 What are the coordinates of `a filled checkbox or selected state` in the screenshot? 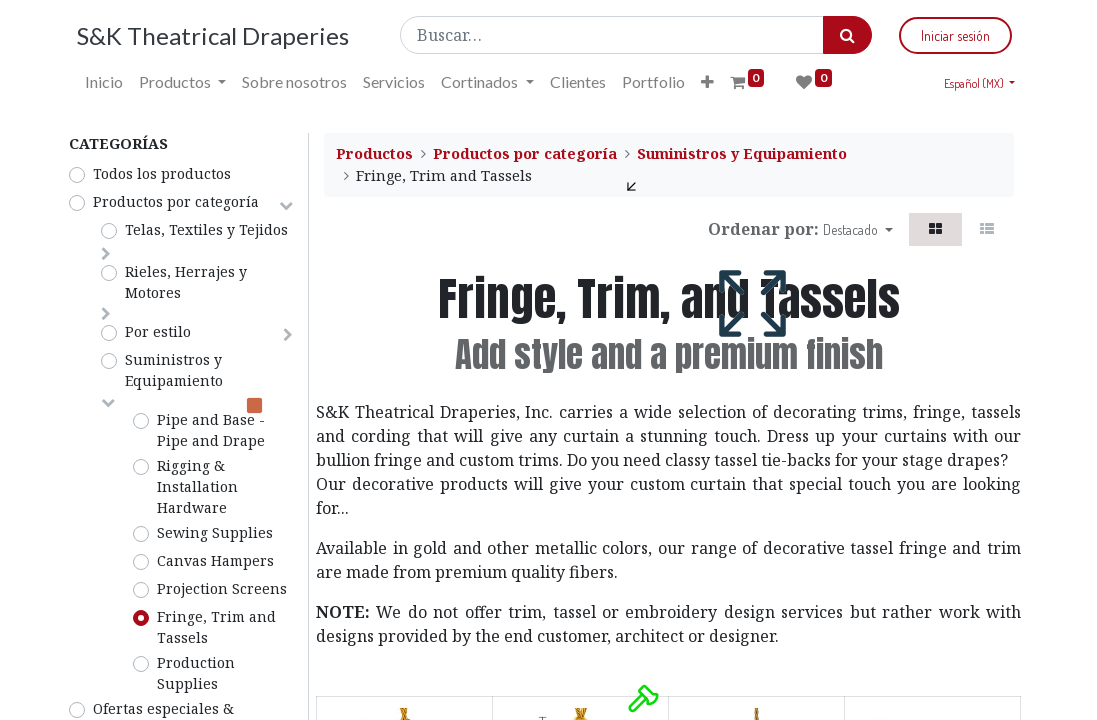 It's located at (254, 405).